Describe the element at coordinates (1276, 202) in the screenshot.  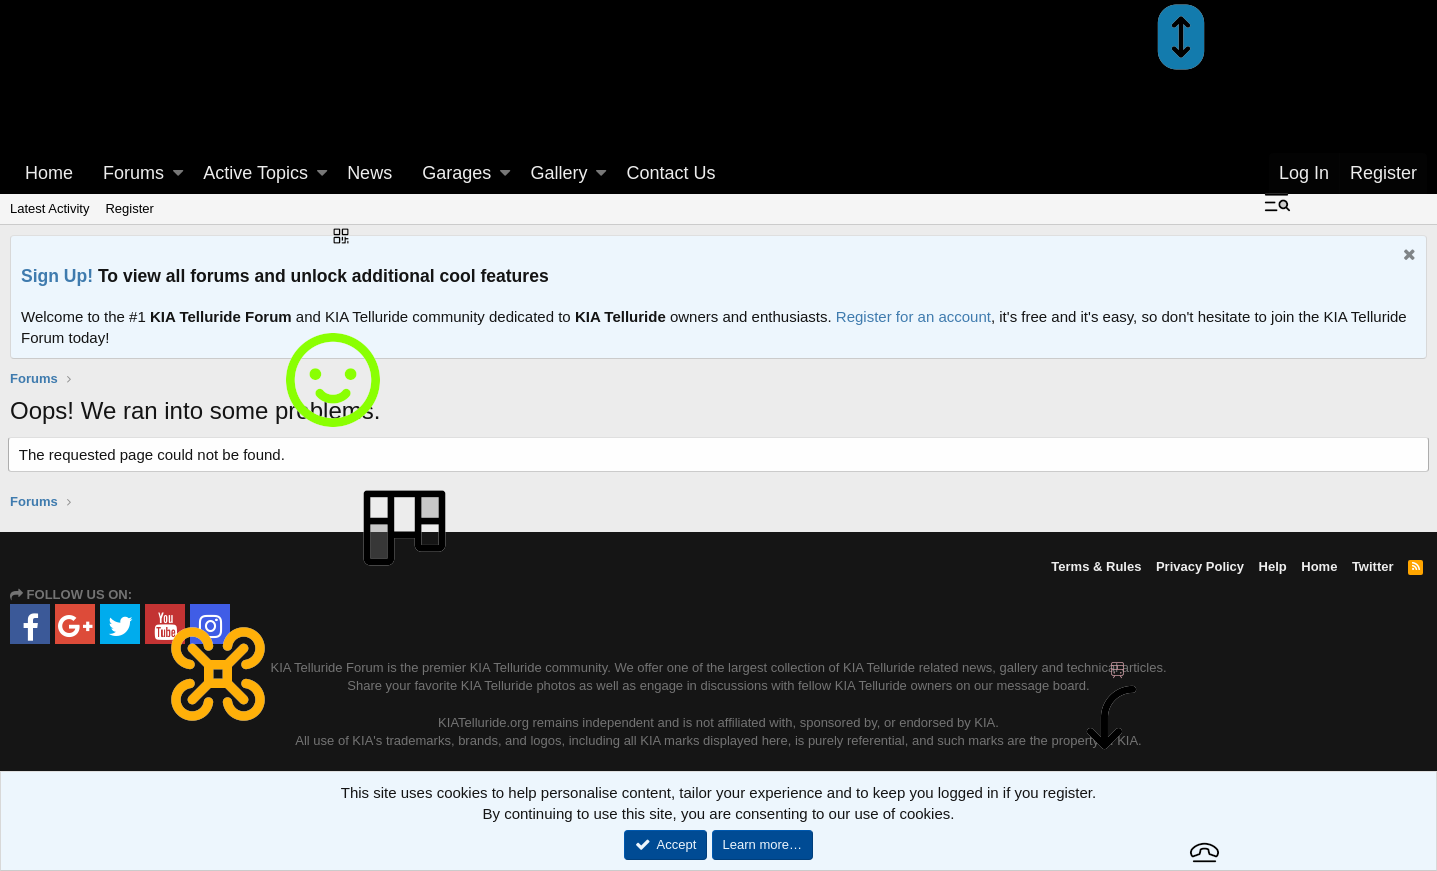
I see `search within a list or document` at that location.